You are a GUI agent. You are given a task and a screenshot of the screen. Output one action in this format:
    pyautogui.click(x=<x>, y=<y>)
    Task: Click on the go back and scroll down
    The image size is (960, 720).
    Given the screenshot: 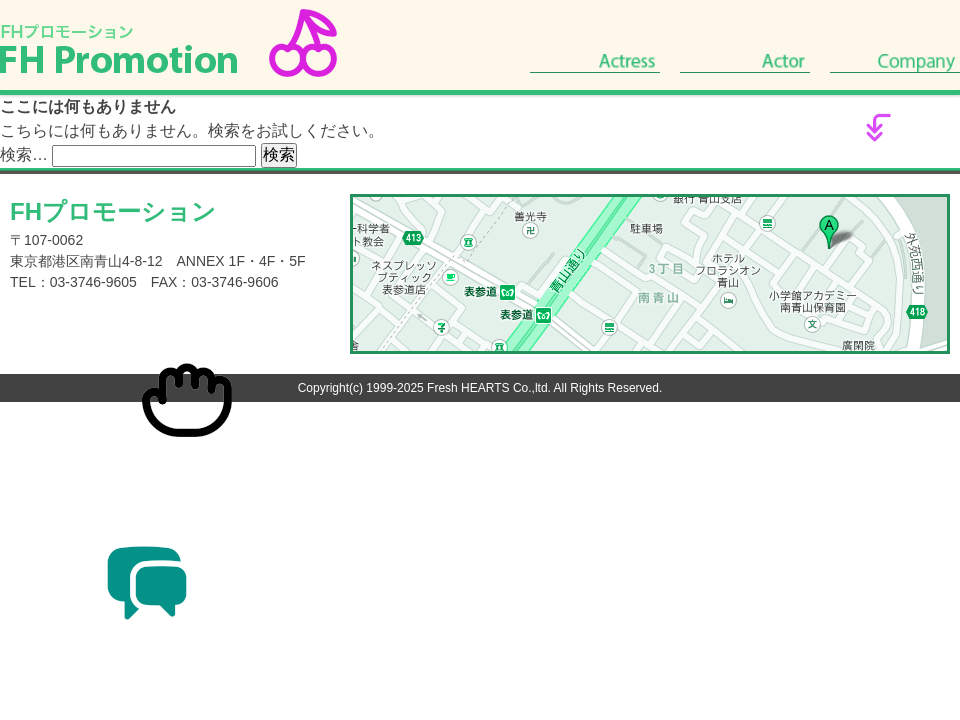 What is the action you would take?
    pyautogui.click(x=879, y=128)
    